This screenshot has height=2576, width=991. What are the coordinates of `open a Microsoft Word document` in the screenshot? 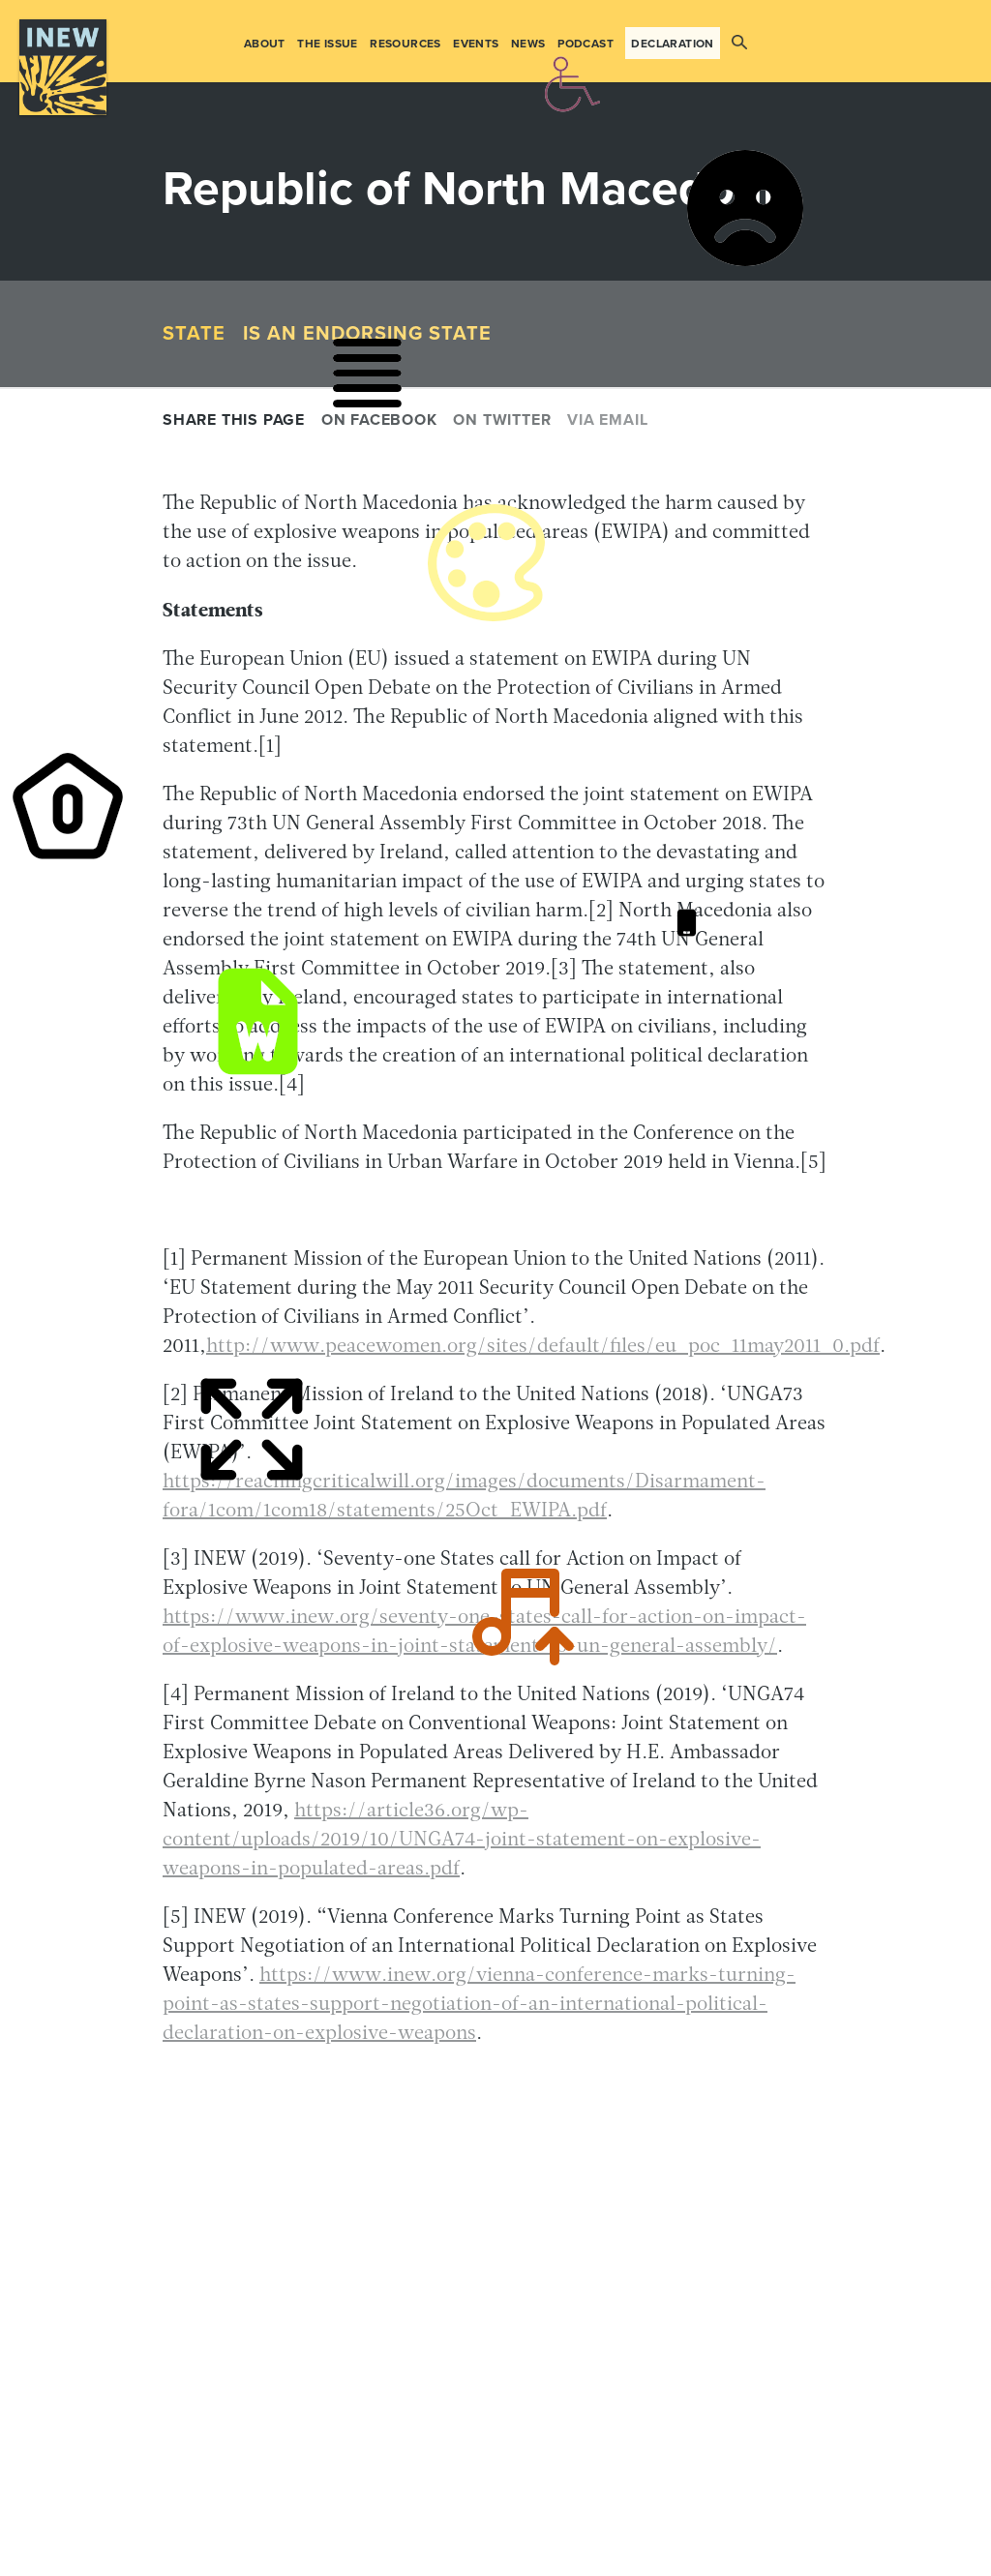 It's located at (257, 1021).